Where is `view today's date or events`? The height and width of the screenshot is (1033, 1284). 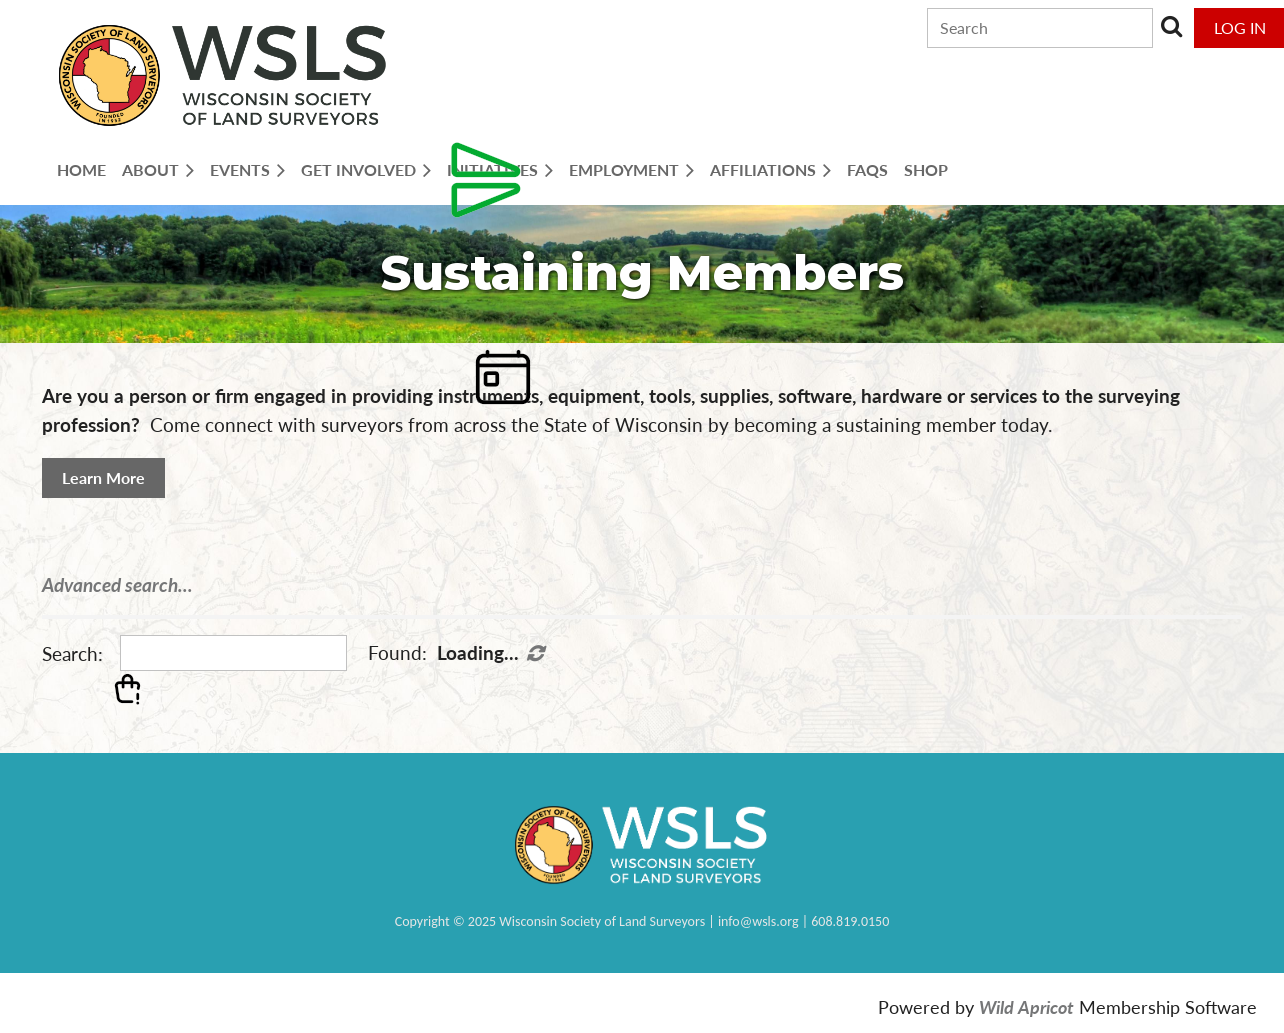
view today's date or events is located at coordinates (503, 377).